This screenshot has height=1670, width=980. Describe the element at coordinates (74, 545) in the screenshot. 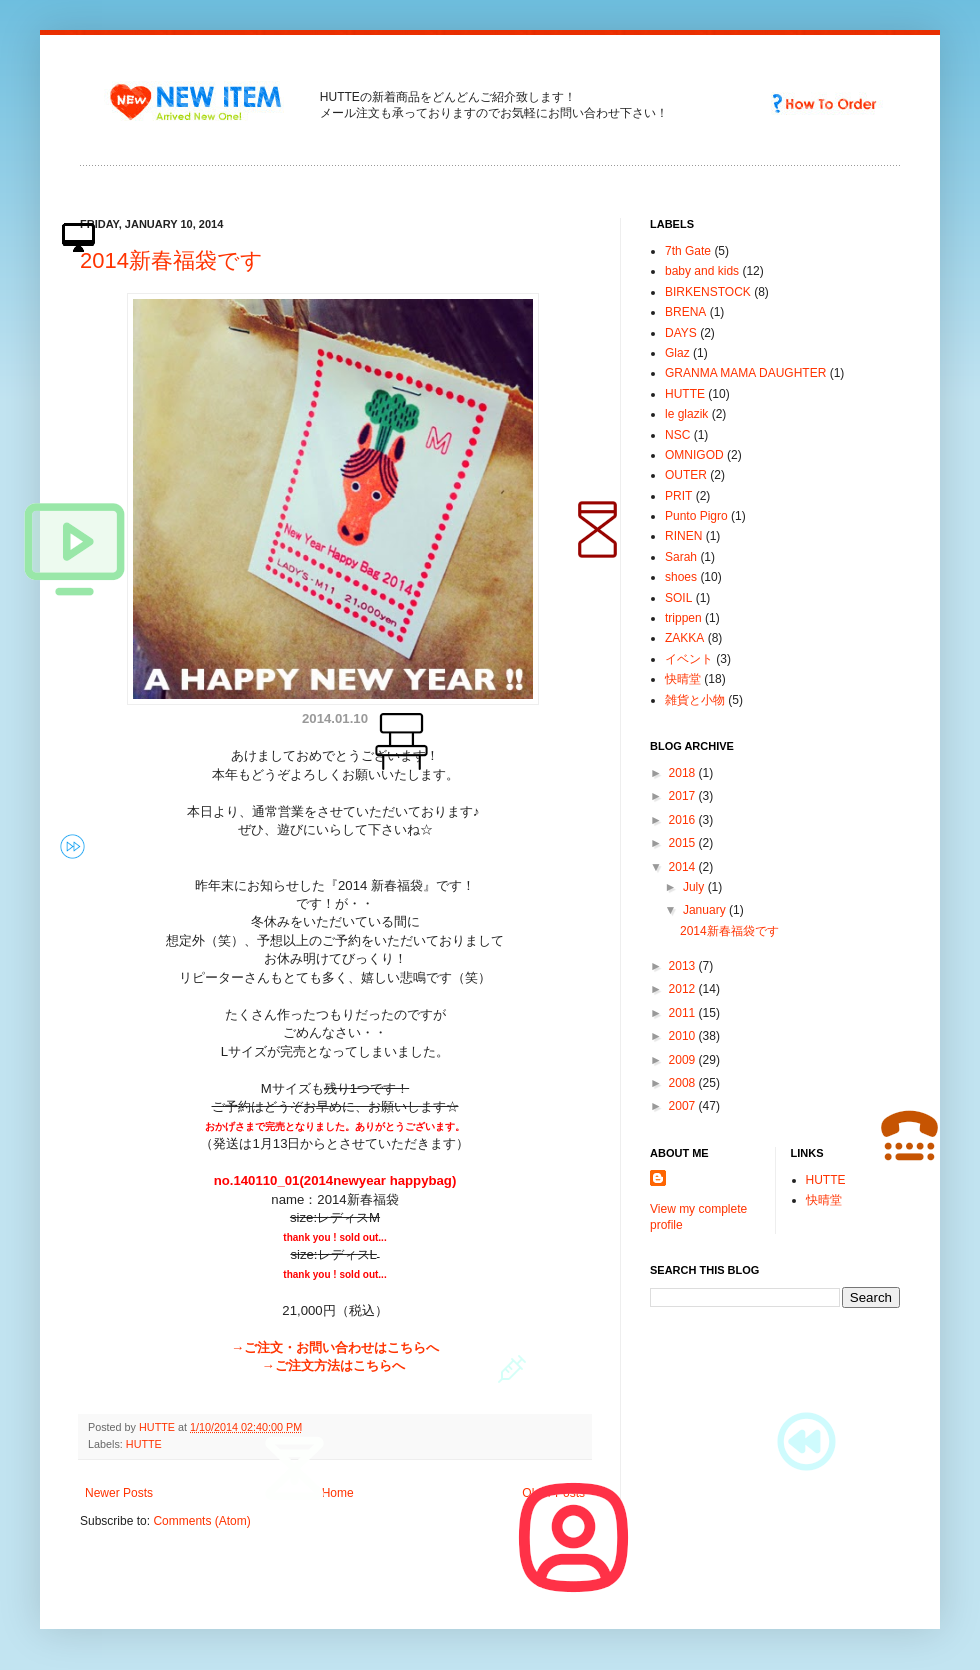

I see `play video on monitor or display` at that location.